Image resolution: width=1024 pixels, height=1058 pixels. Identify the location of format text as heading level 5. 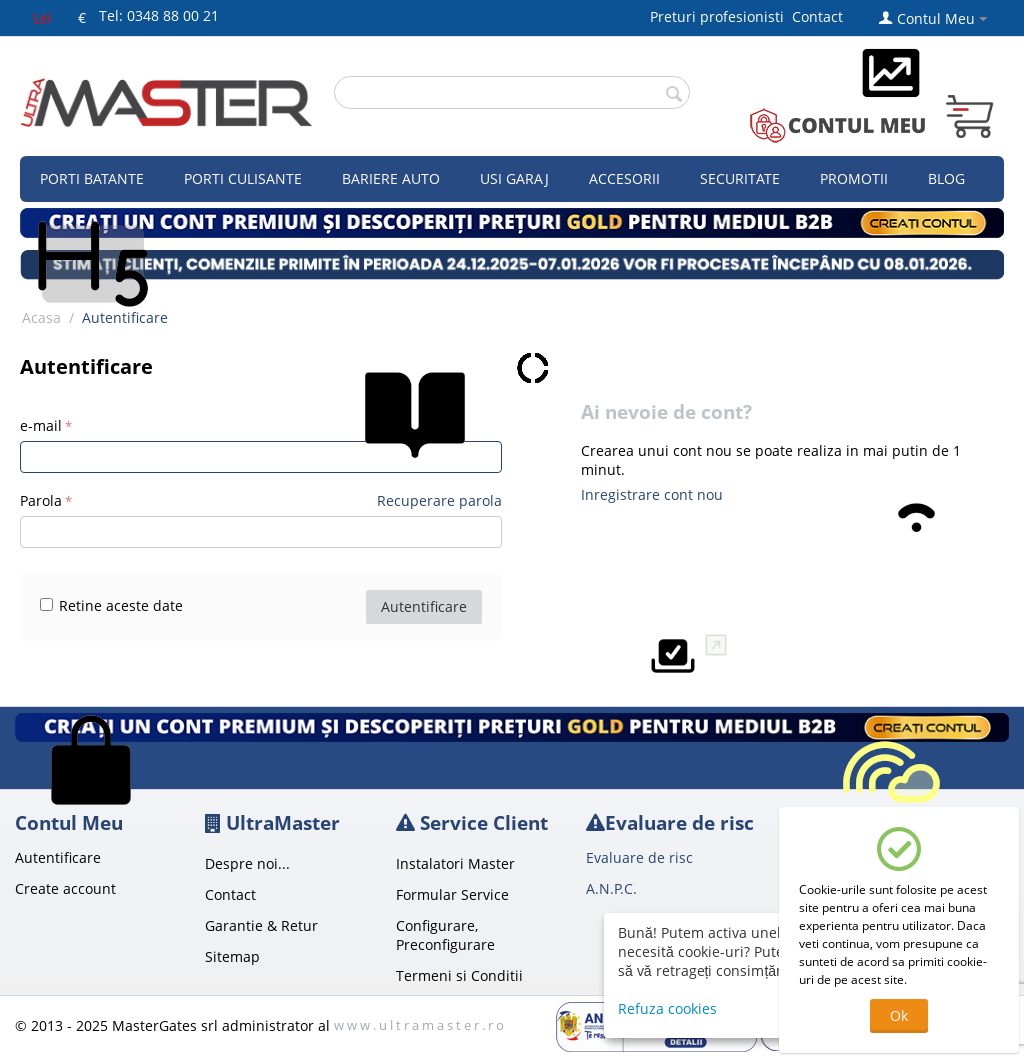
(87, 262).